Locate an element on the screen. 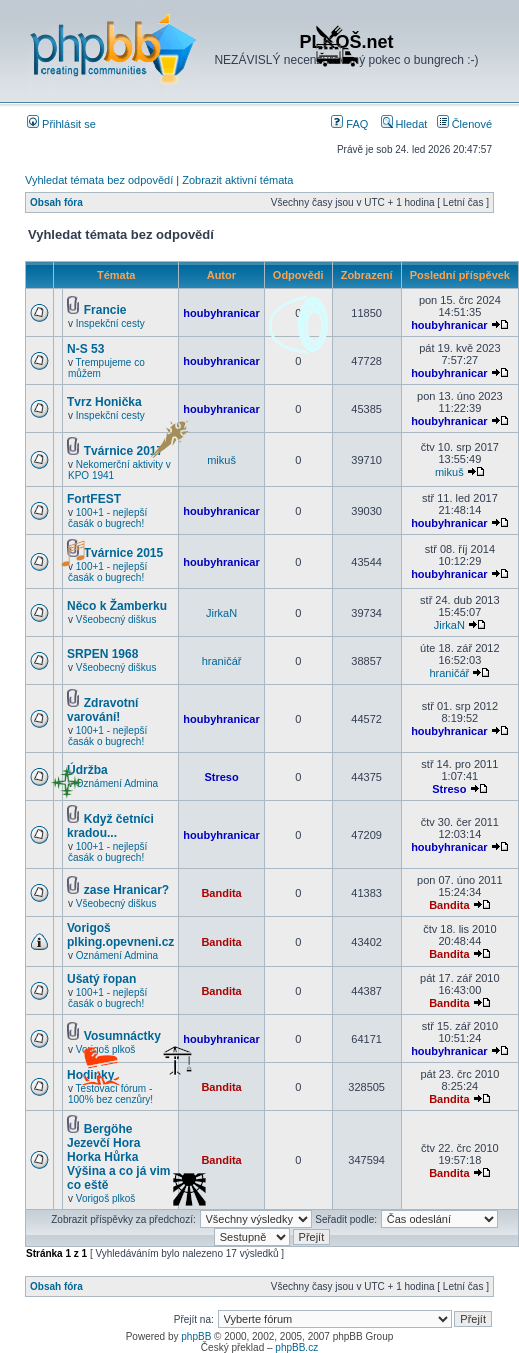 The height and width of the screenshot is (1353, 519). kiwi fruit item in a food or cooking game is located at coordinates (298, 324).